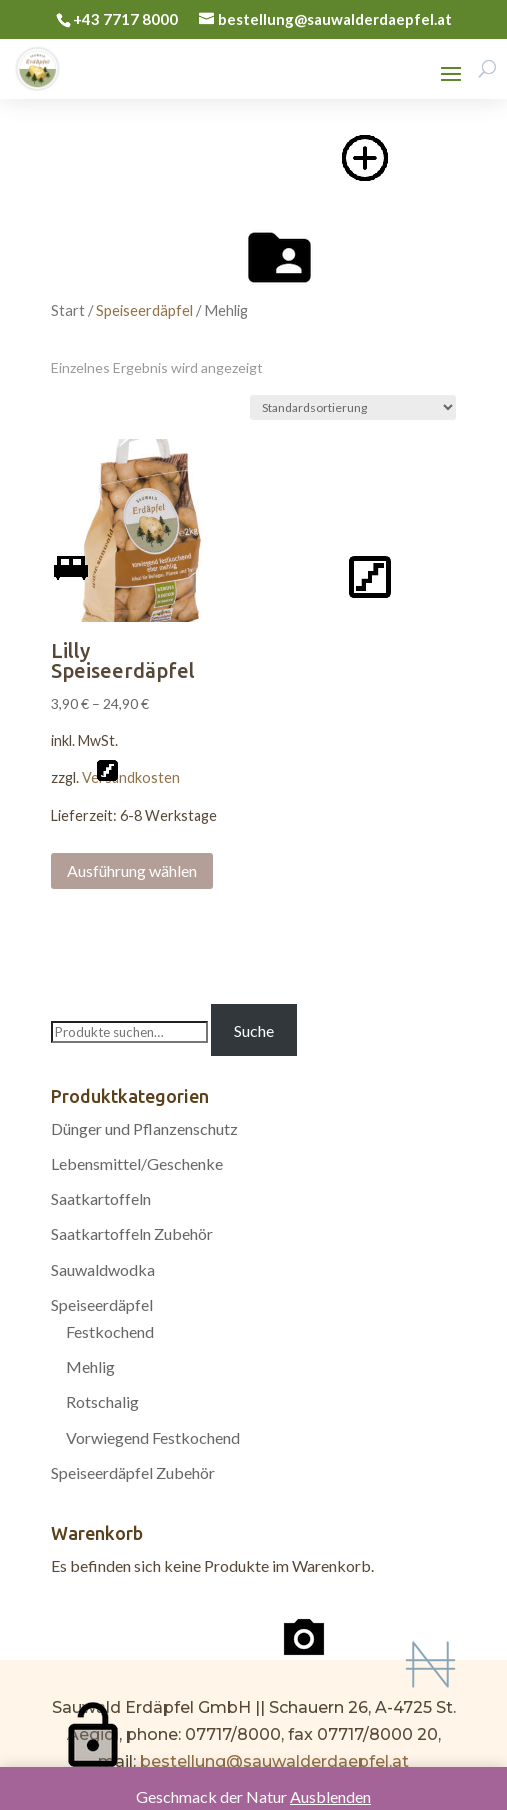  I want to click on open camera to take a photo, so click(304, 1639).